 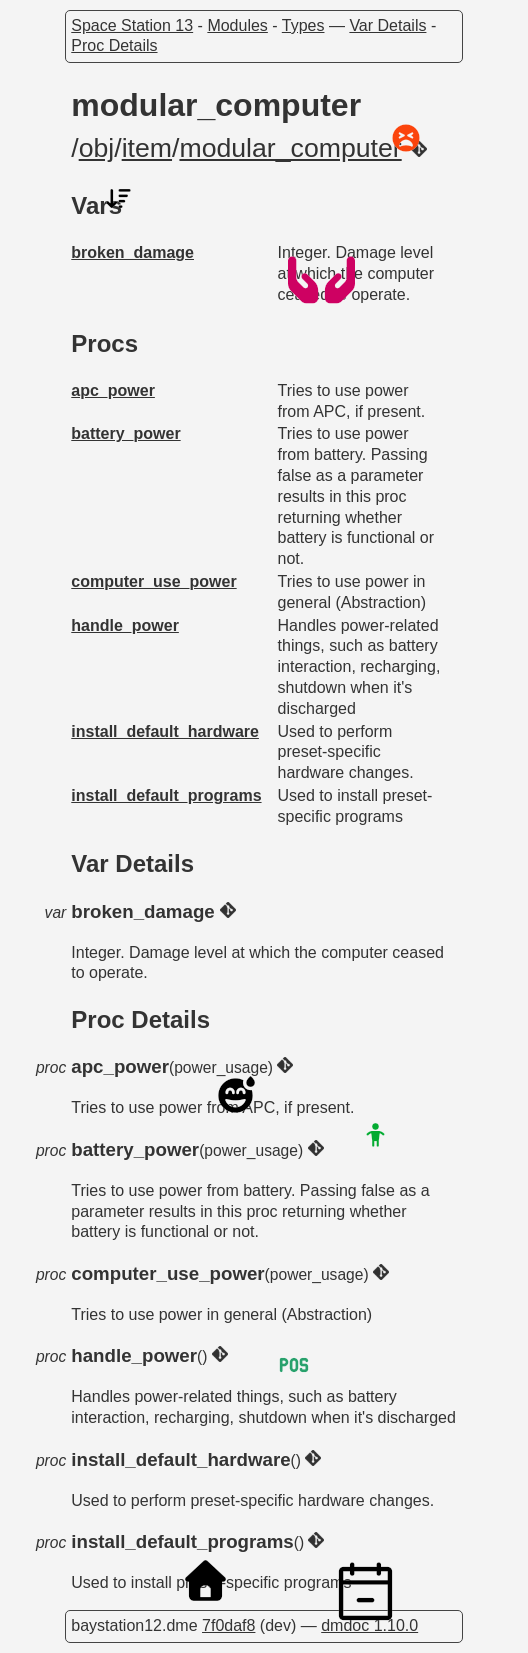 I want to click on react with nervous or awkward laughter, so click(x=235, y=1095).